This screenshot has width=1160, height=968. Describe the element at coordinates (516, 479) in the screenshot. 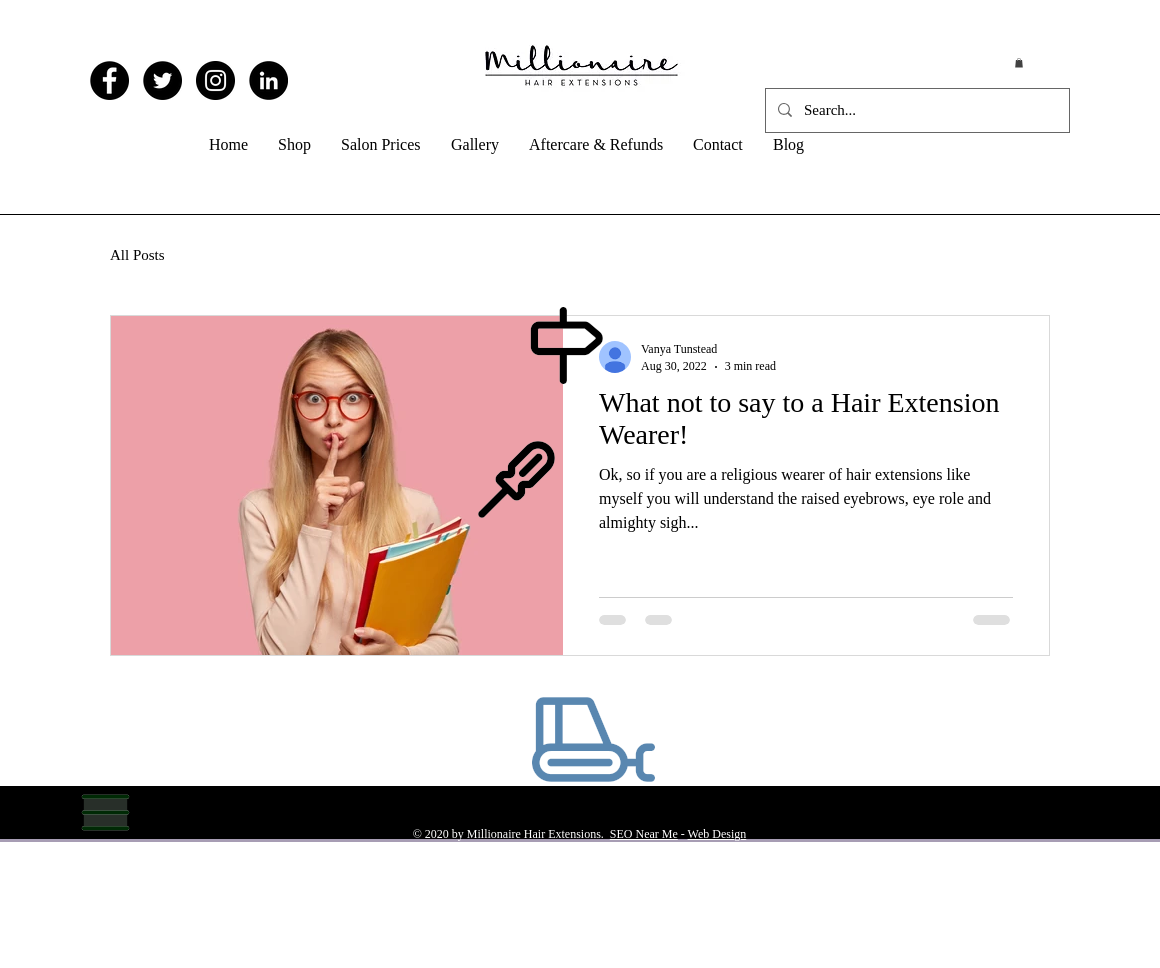

I see `access settings or configuration options` at that location.